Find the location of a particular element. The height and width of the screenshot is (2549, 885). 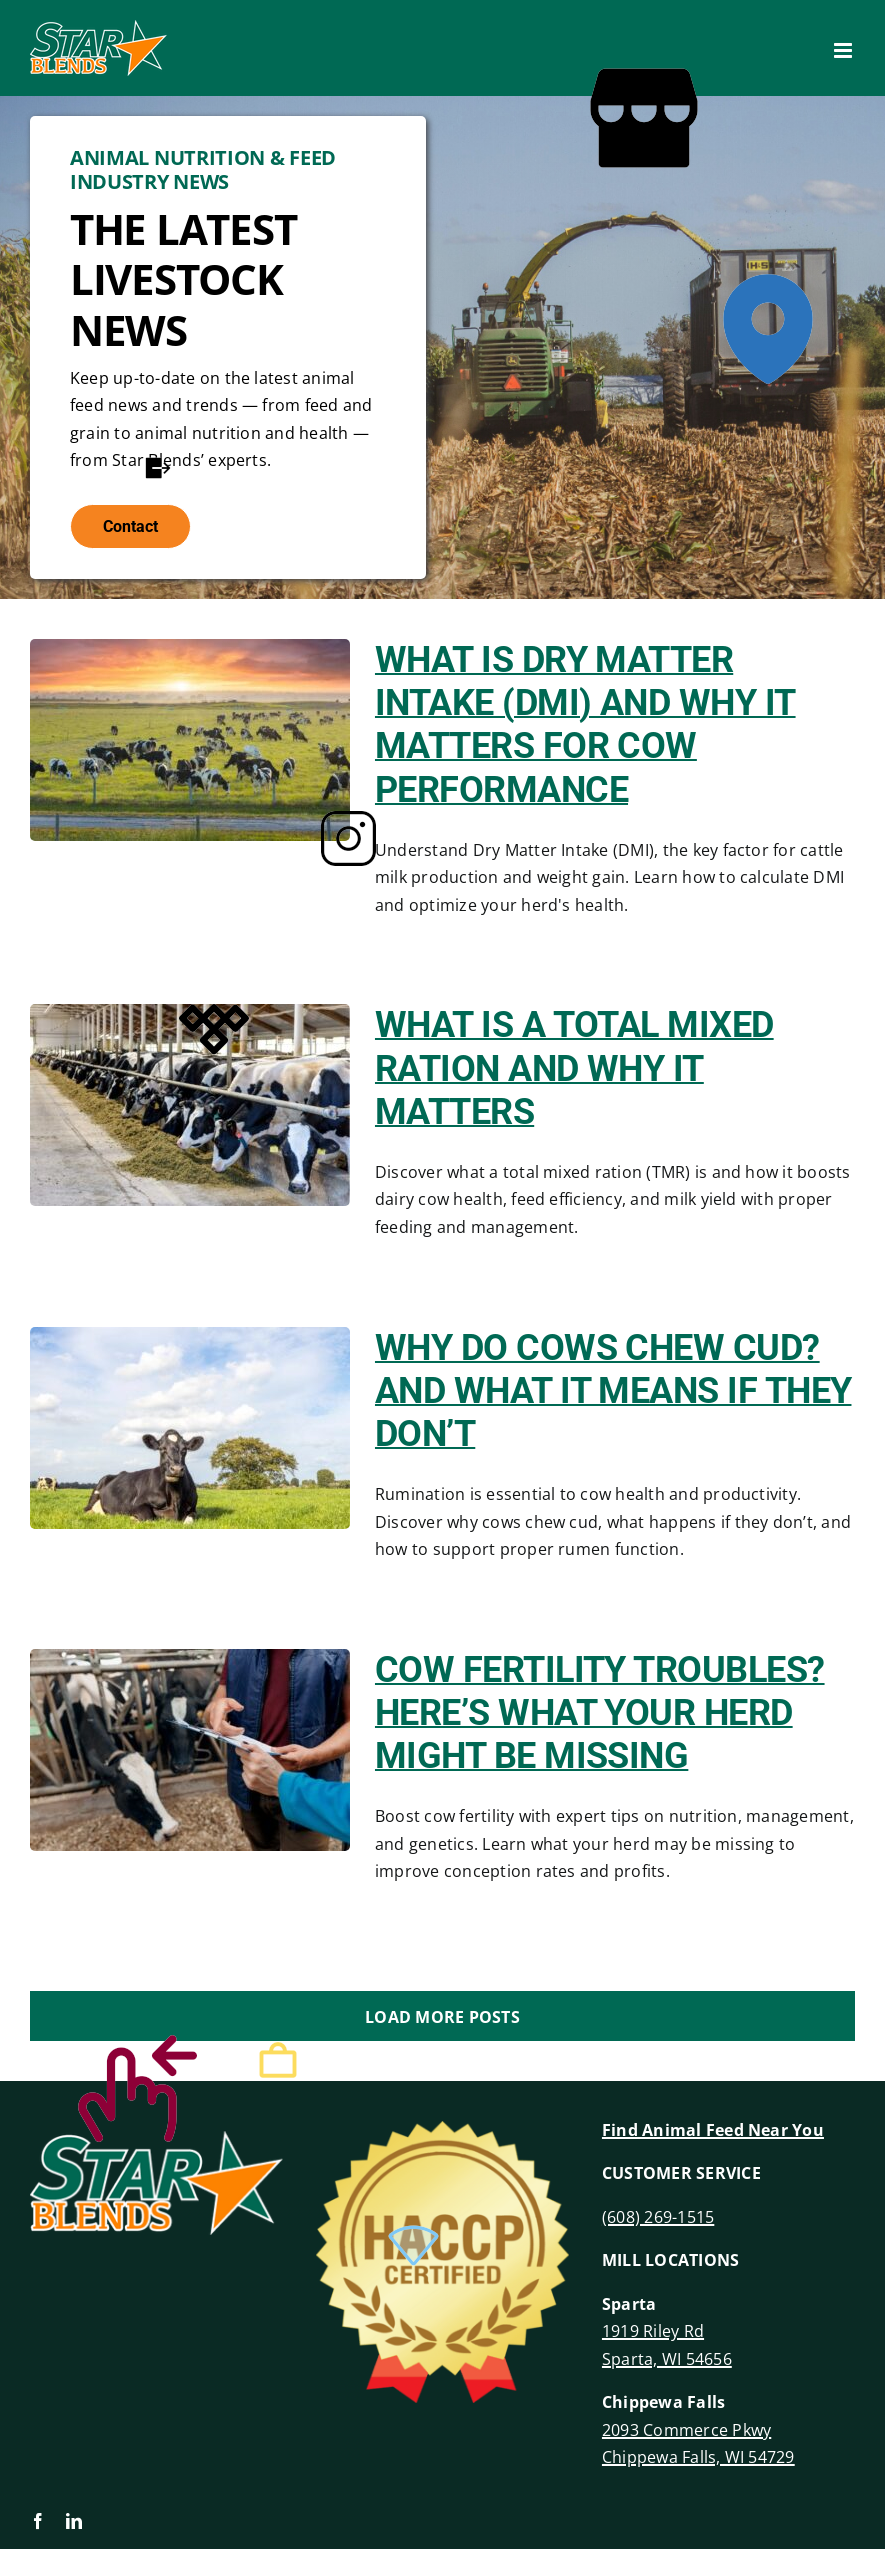

swipe left to navigate or dismiss is located at coordinates (131, 2092).